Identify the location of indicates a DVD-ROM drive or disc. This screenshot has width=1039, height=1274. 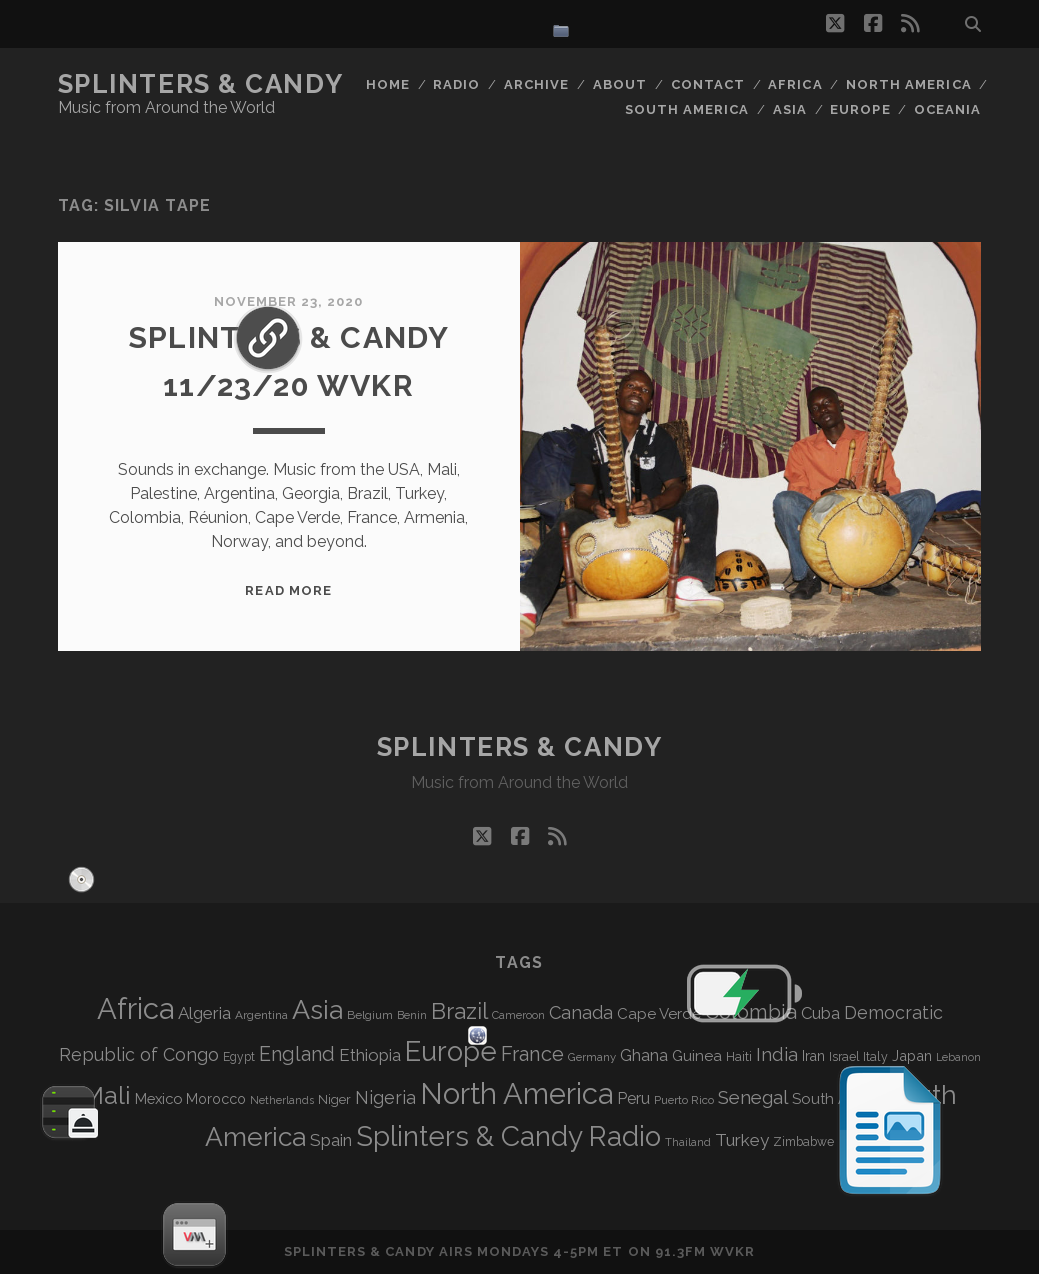
(81, 879).